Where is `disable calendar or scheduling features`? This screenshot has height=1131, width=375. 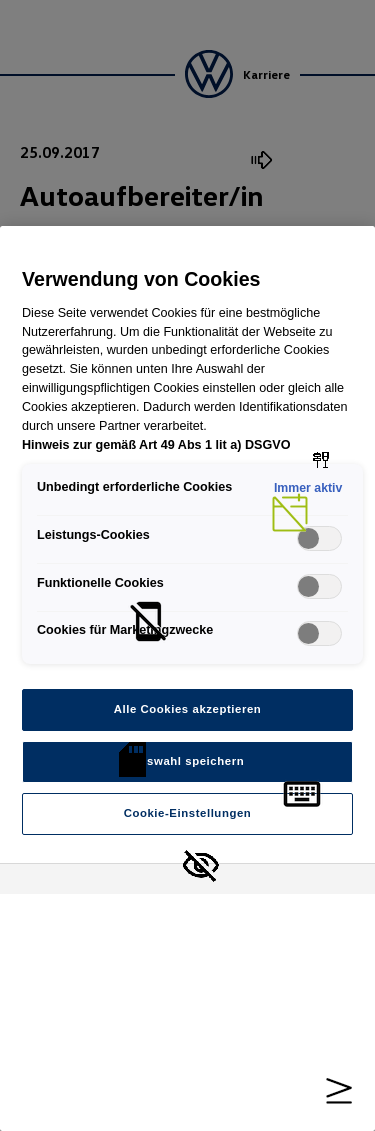 disable calendar or scheduling features is located at coordinates (290, 514).